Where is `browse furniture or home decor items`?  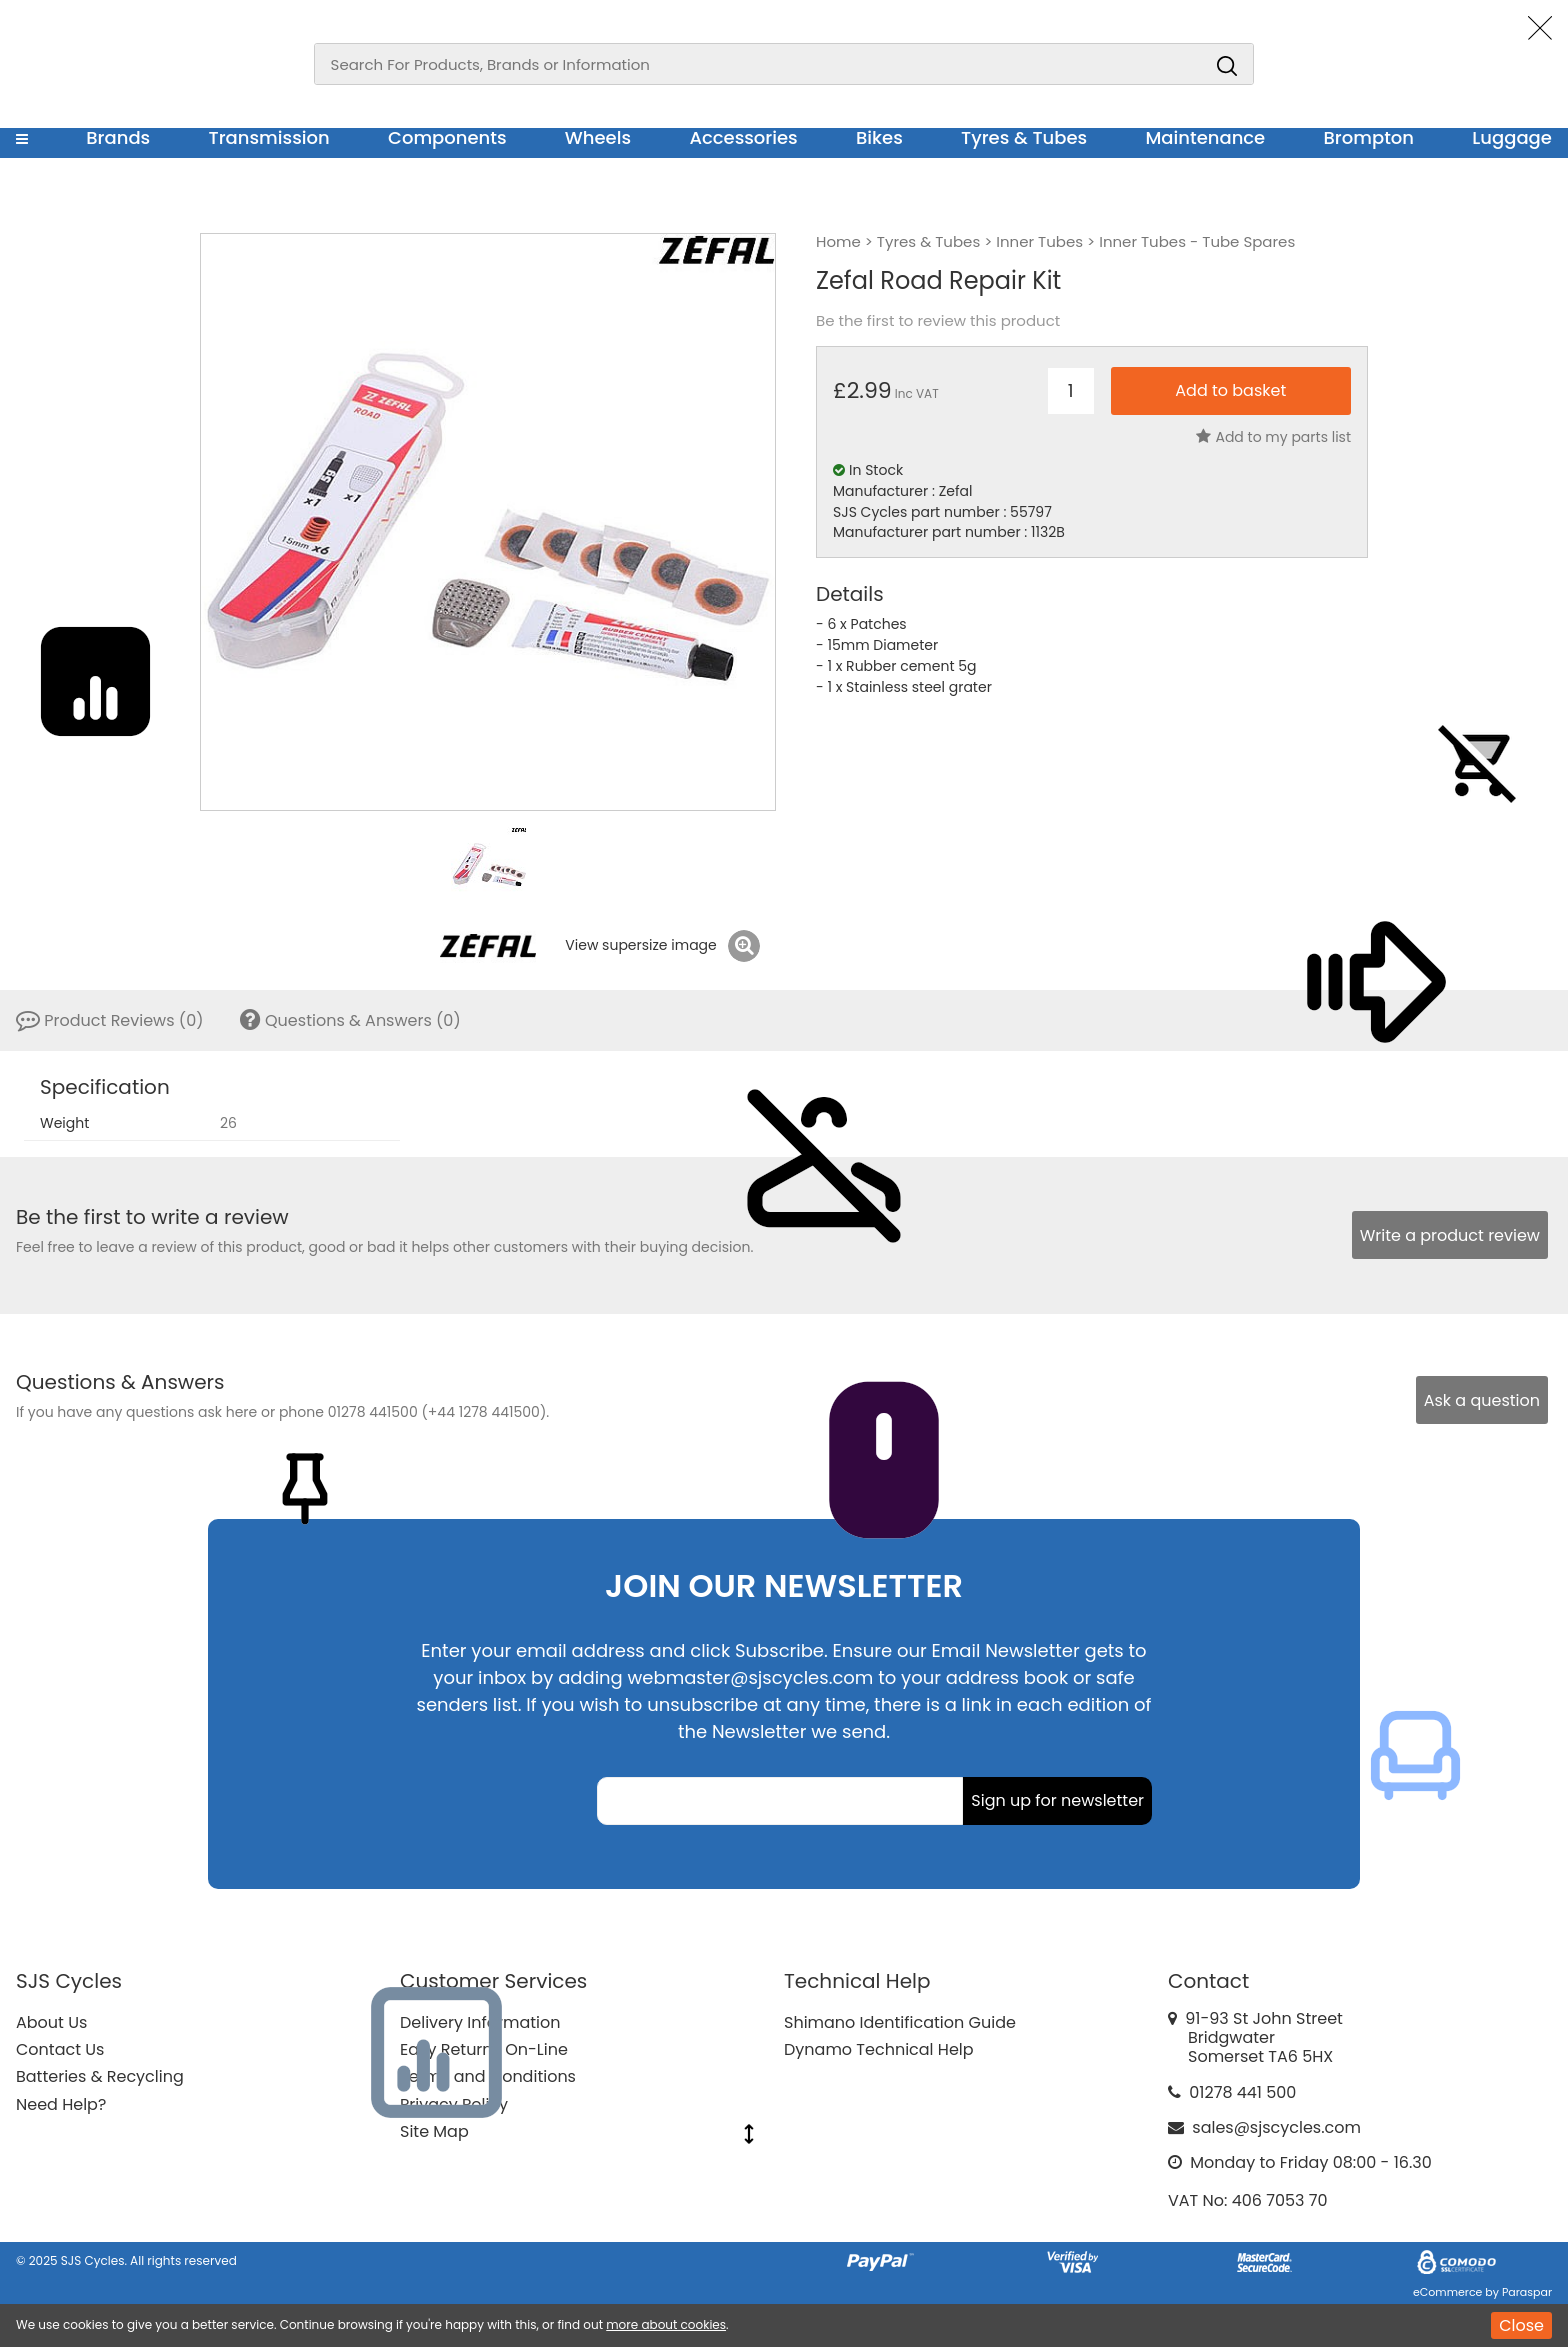 browse furniture or home decor items is located at coordinates (1415, 1755).